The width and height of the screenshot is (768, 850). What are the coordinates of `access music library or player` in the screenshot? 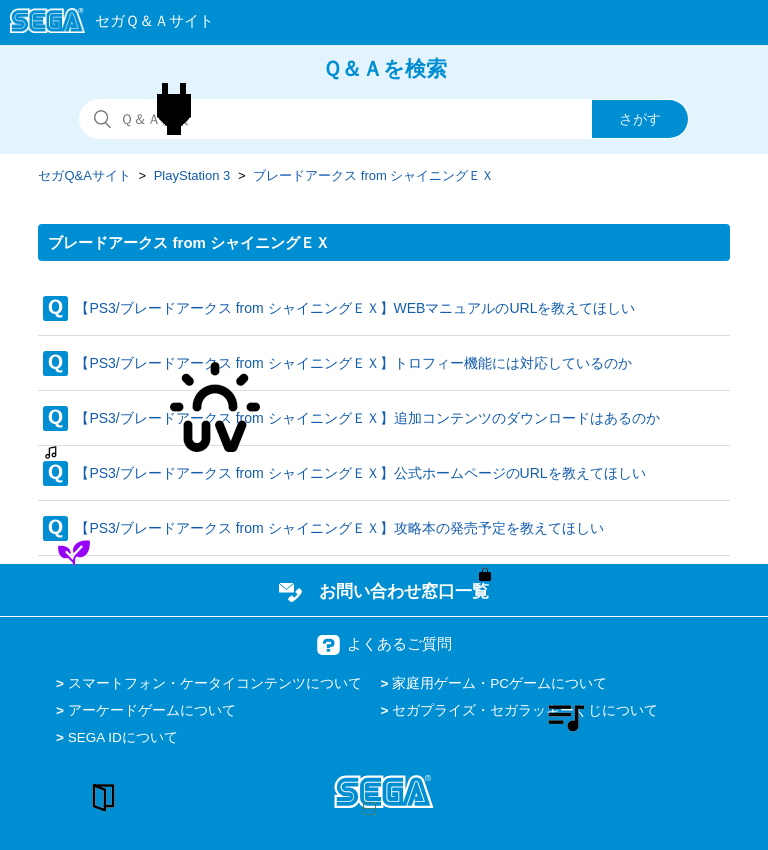 It's located at (51, 452).